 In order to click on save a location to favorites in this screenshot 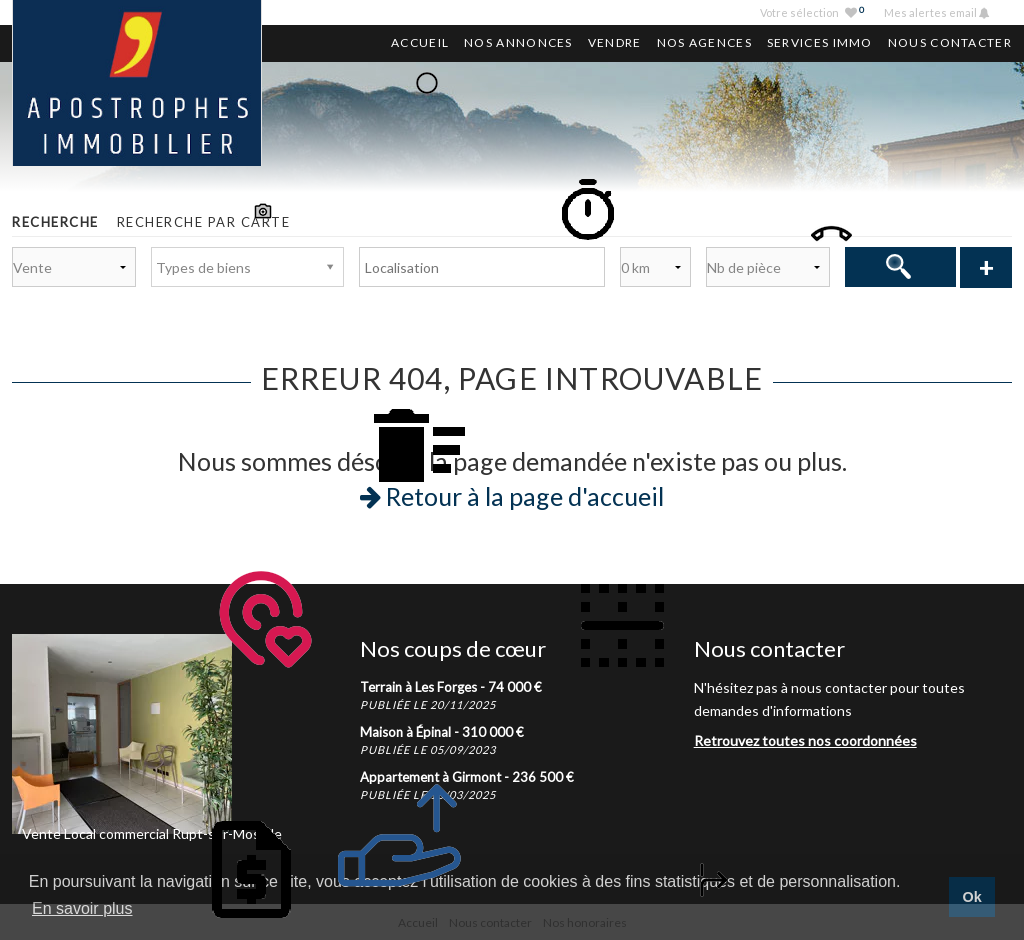, I will do `click(261, 617)`.